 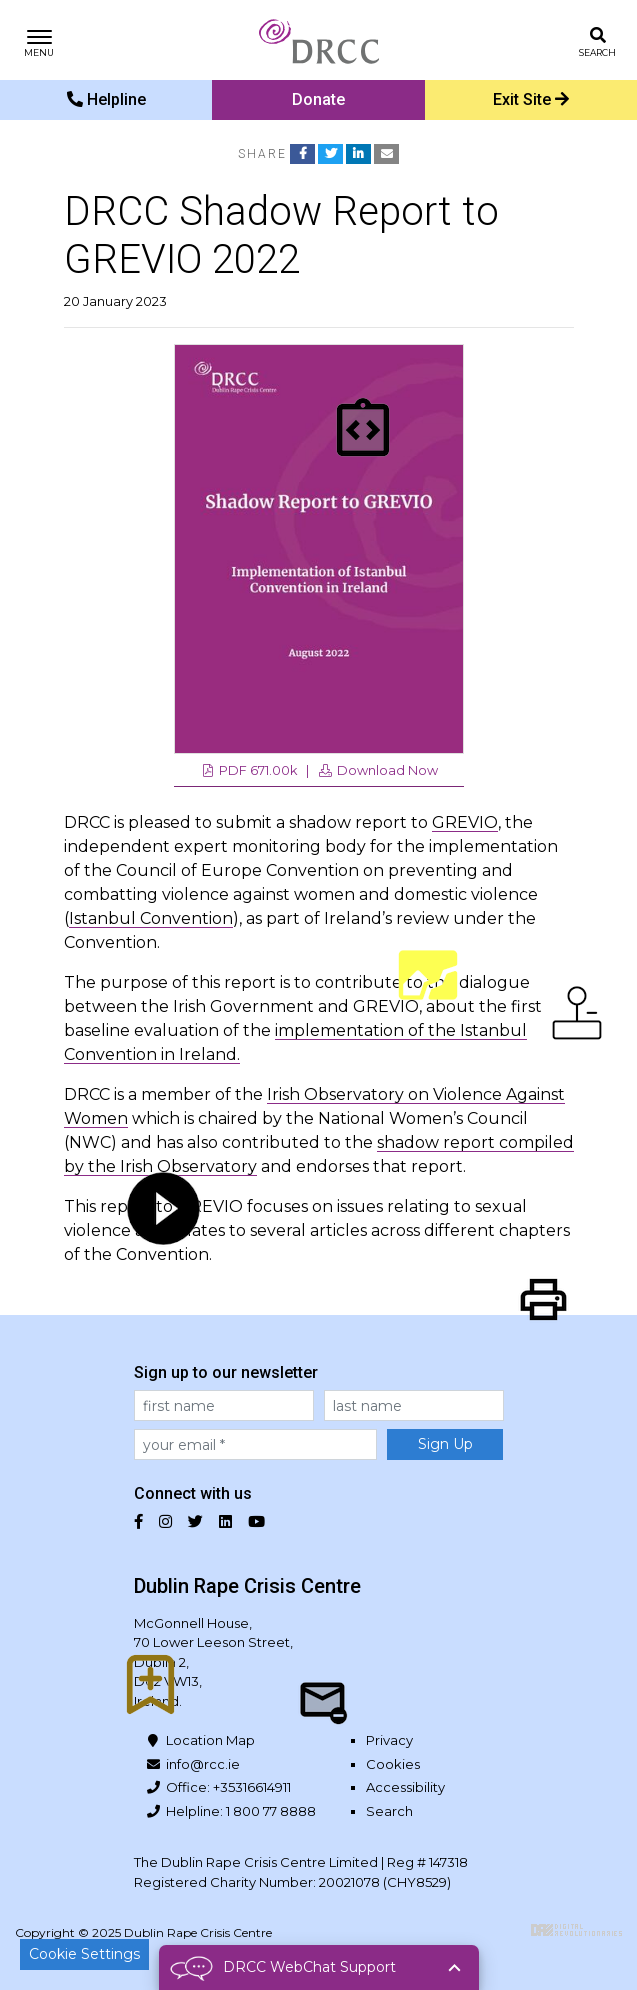 What do you see at coordinates (543, 1299) in the screenshot?
I see `print this document` at bounding box center [543, 1299].